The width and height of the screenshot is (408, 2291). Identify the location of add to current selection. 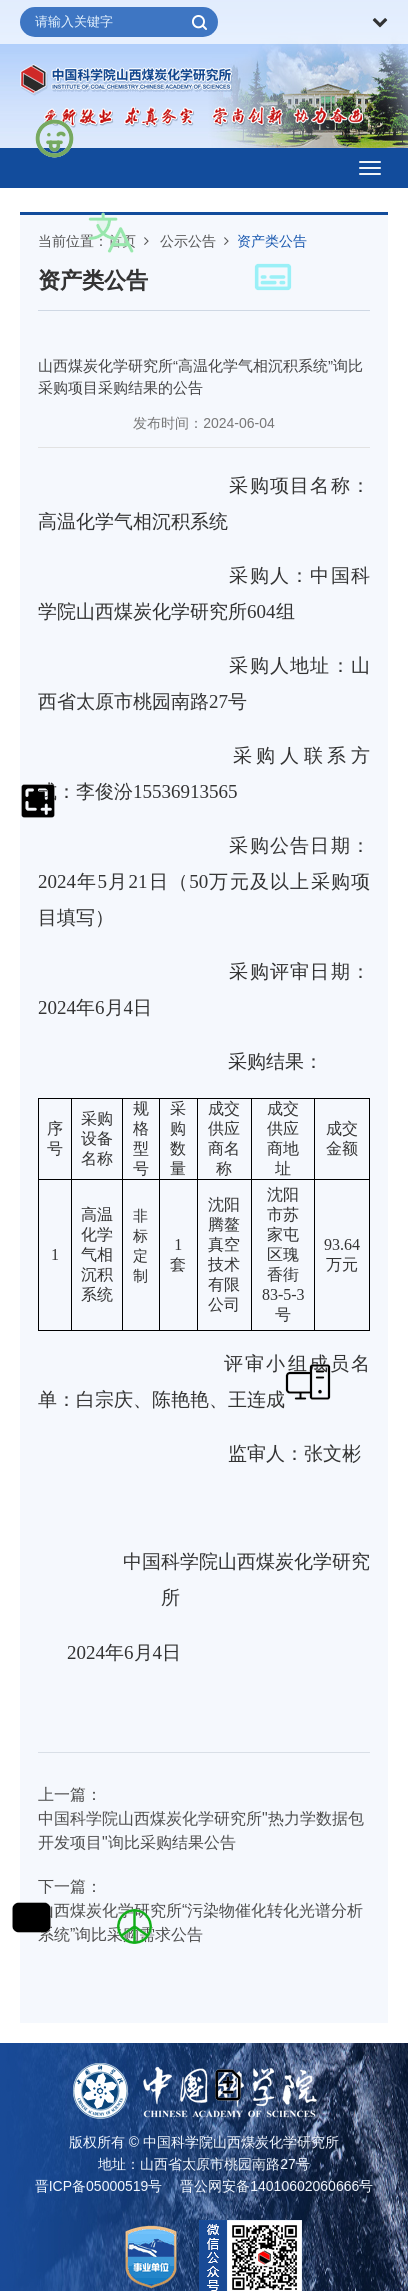
(38, 801).